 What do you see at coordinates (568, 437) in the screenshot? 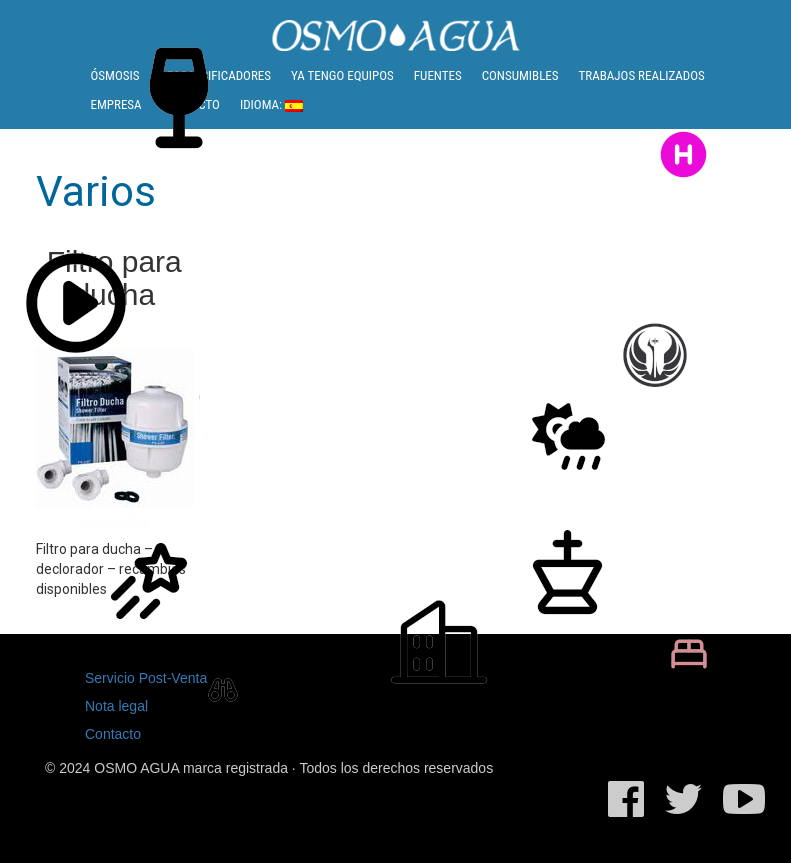
I see `current weather conditions with mixed sun and rain` at bounding box center [568, 437].